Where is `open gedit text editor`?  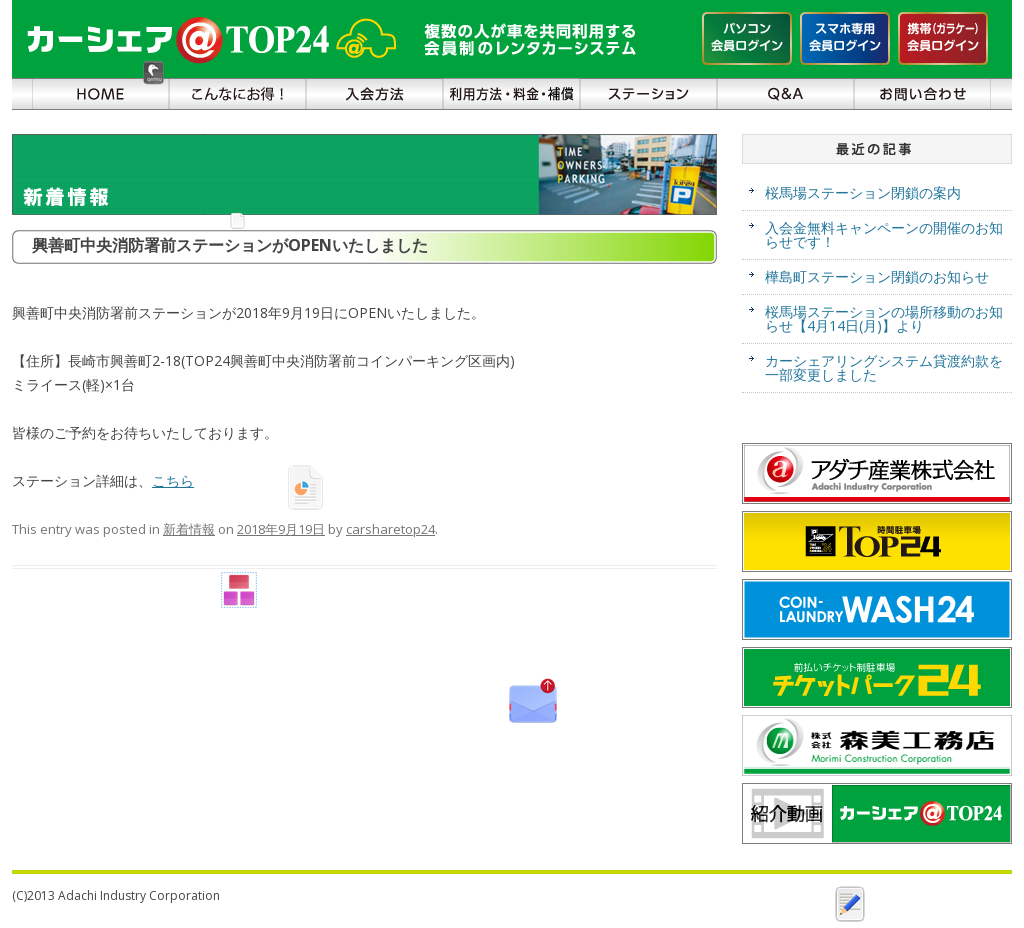
open gedit text editor is located at coordinates (850, 904).